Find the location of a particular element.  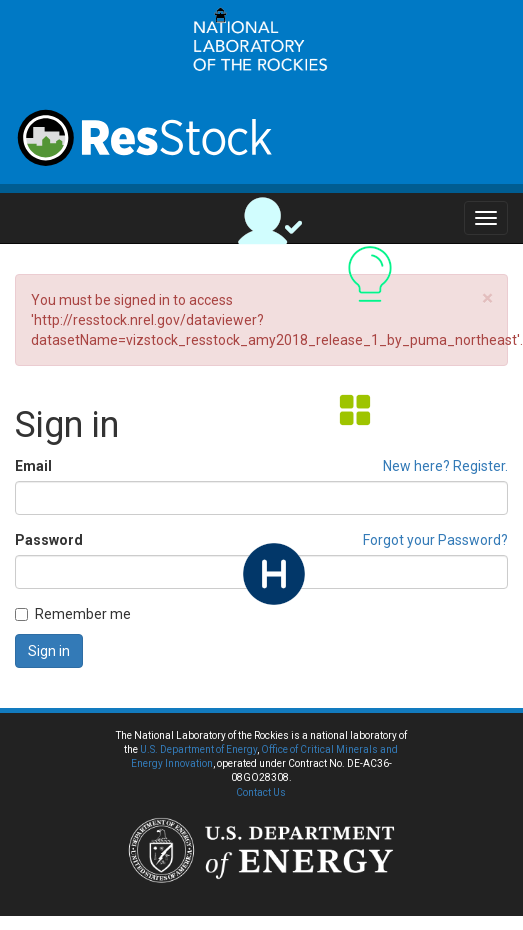

access website accessibility or guidance features is located at coordinates (220, 15).